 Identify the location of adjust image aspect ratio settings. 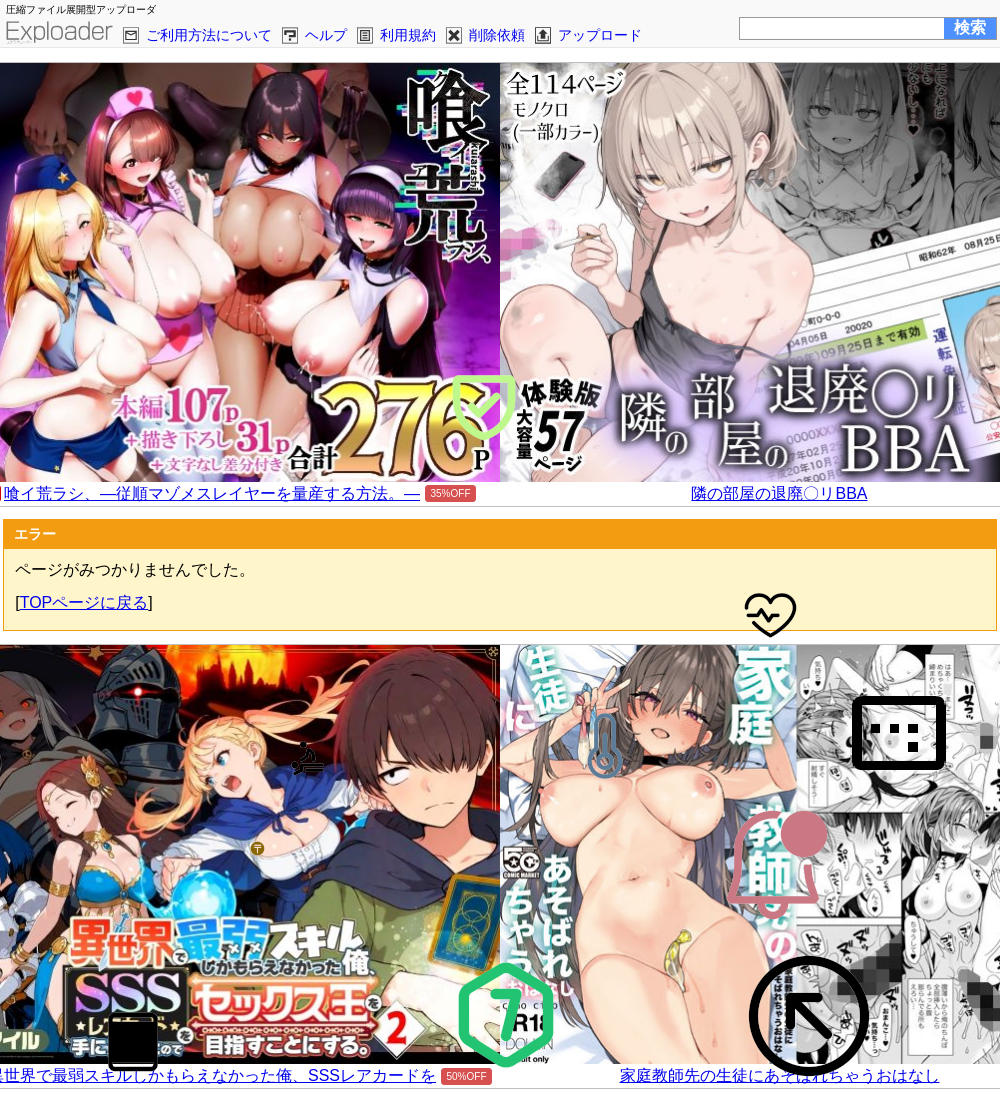
(899, 733).